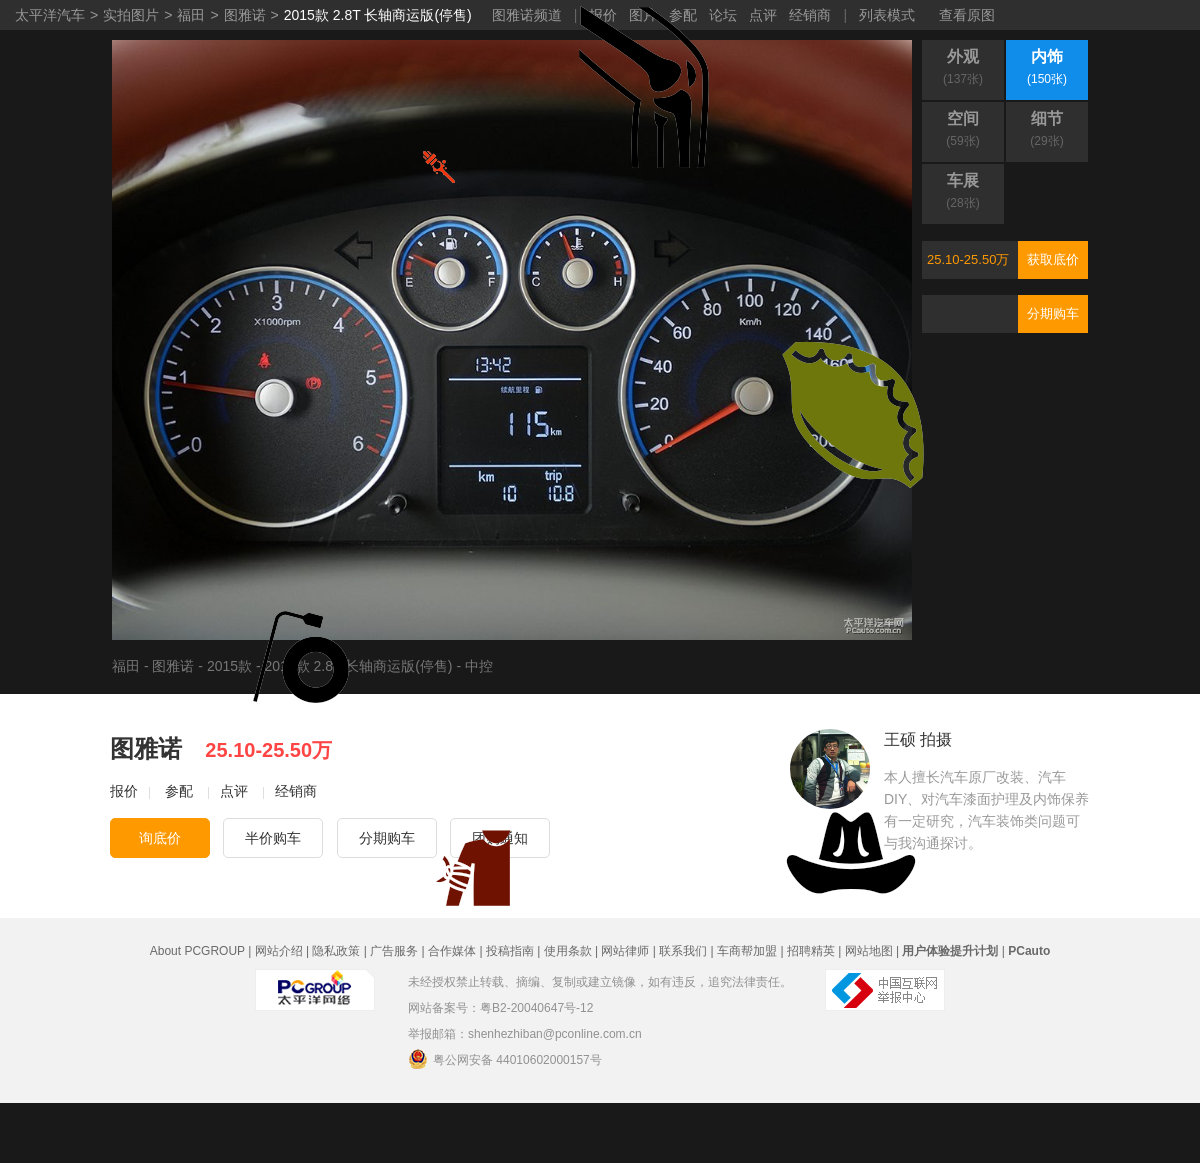  What do you see at coordinates (853, 415) in the screenshot?
I see `select dumpling as a food item` at bounding box center [853, 415].